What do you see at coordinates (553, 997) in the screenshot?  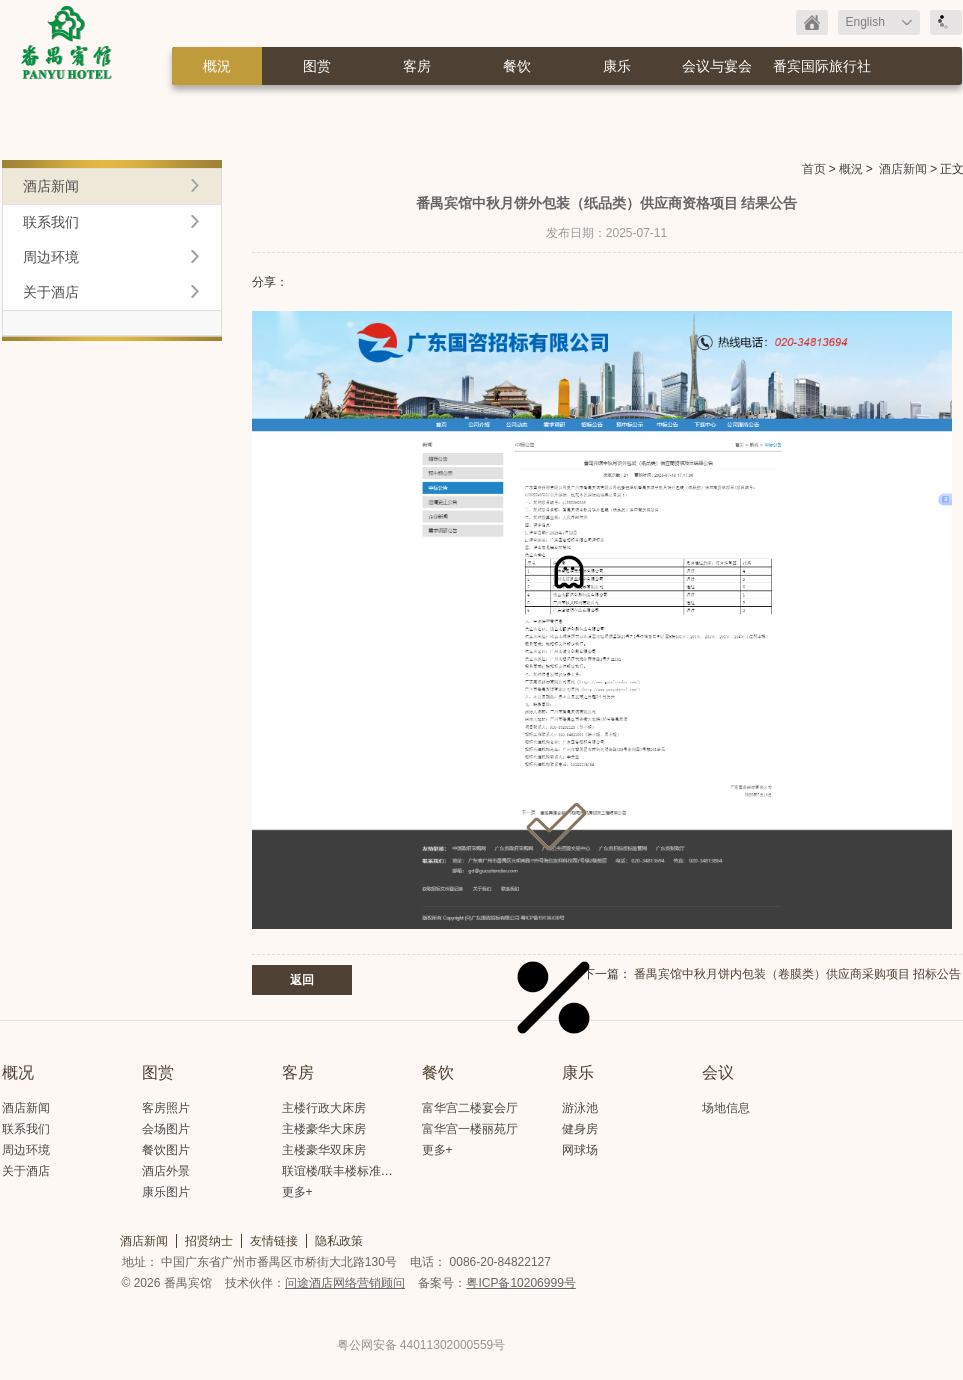 I see `view discount or sale pricing` at bounding box center [553, 997].